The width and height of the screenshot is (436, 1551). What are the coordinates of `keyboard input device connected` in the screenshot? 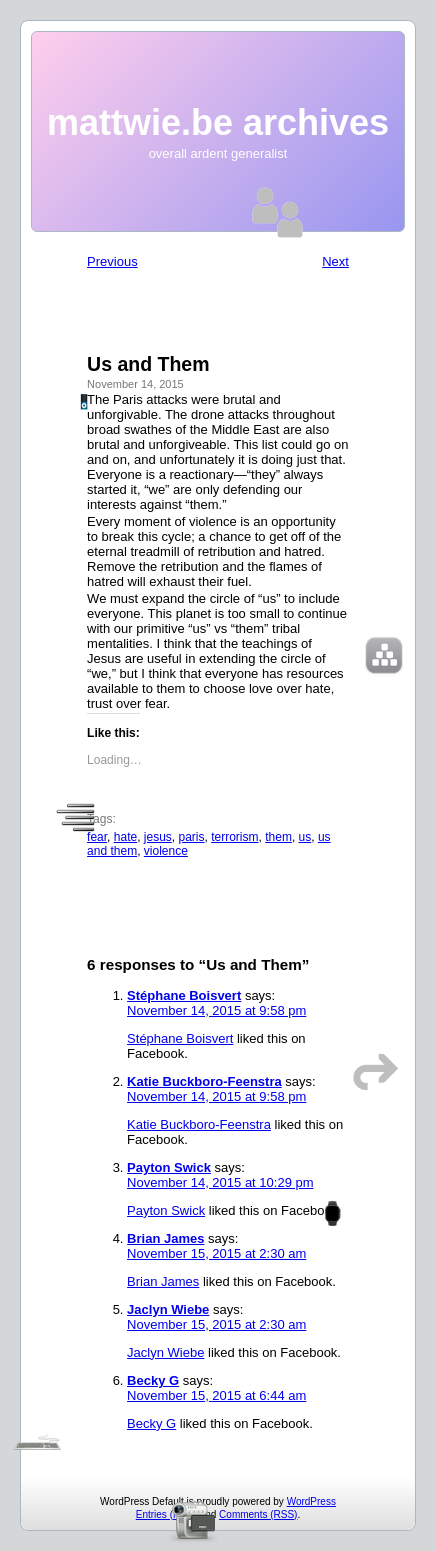 It's located at (37, 1441).